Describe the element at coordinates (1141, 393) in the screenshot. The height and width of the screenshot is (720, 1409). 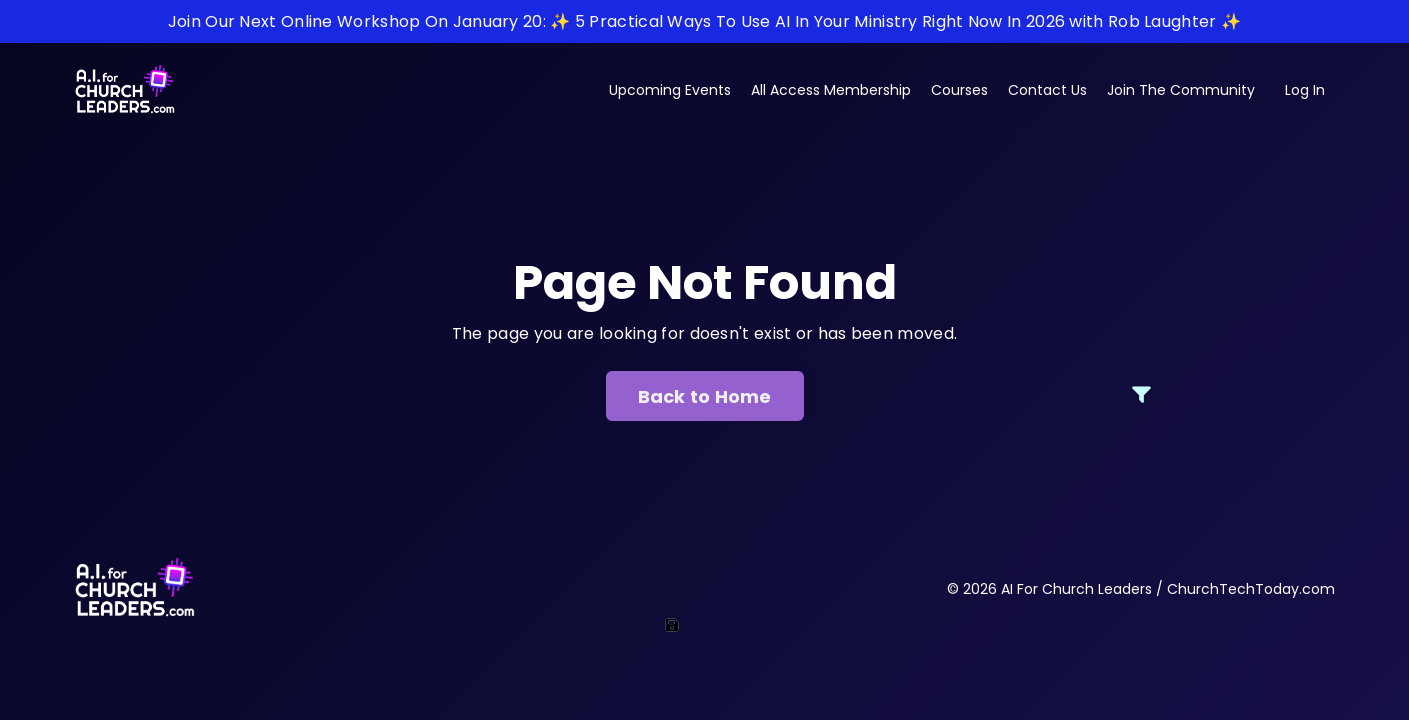
I see `filter or sort content` at that location.